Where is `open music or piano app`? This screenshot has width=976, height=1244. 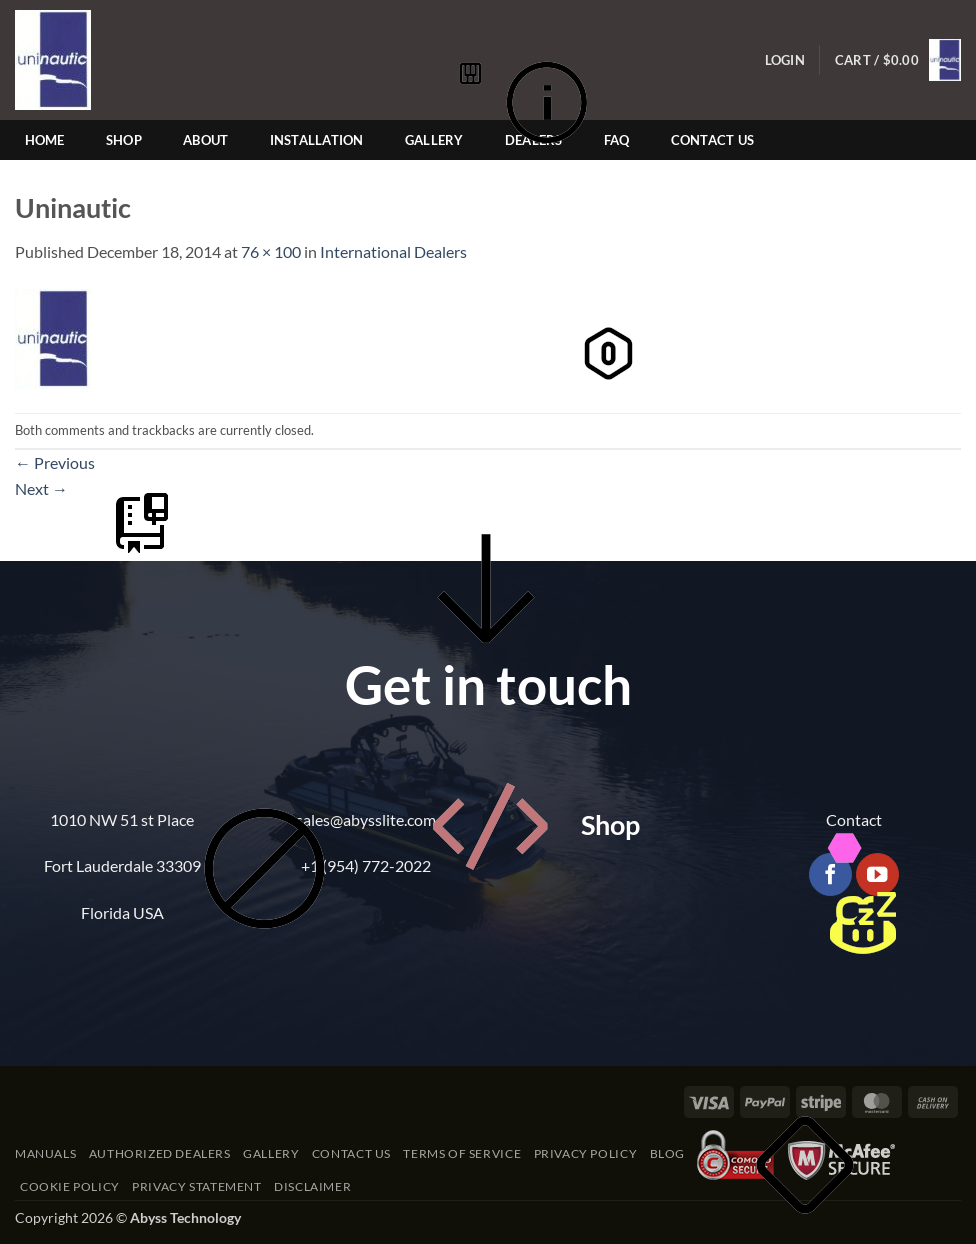
open music or piano app is located at coordinates (470, 73).